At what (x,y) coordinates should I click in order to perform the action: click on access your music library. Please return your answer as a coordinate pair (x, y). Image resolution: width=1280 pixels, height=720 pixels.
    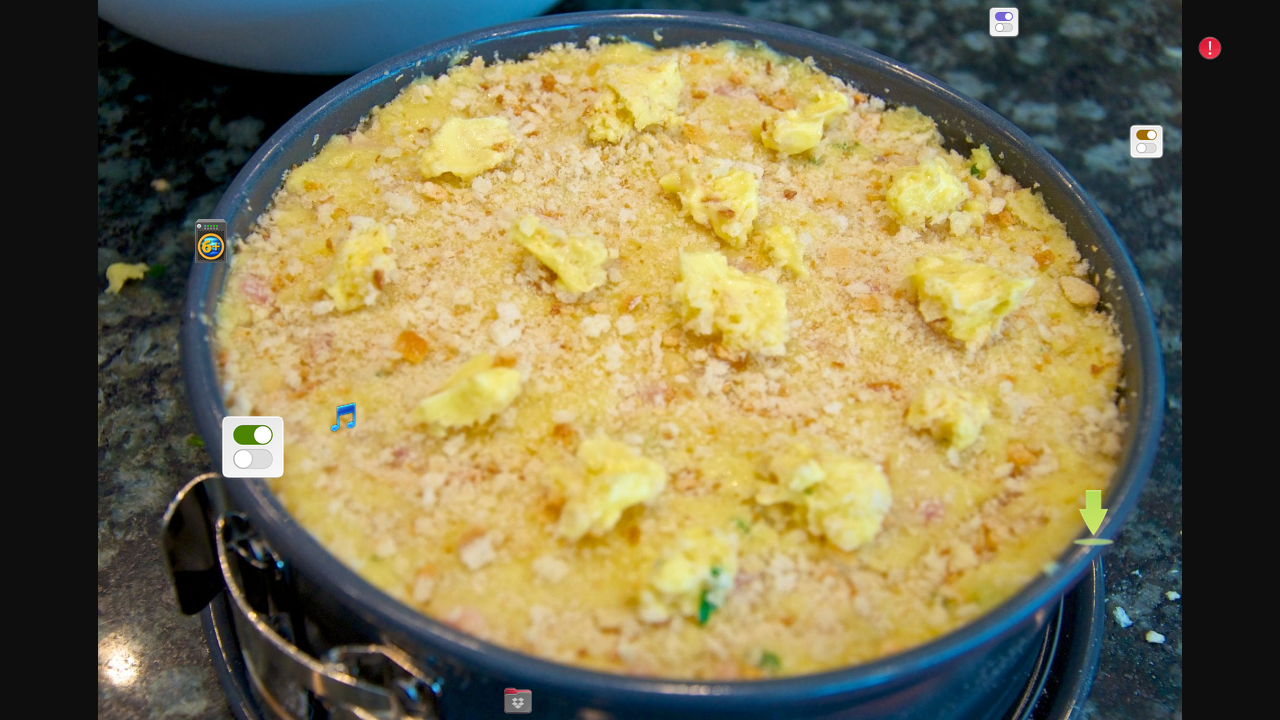
    Looking at the image, I should click on (344, 417).